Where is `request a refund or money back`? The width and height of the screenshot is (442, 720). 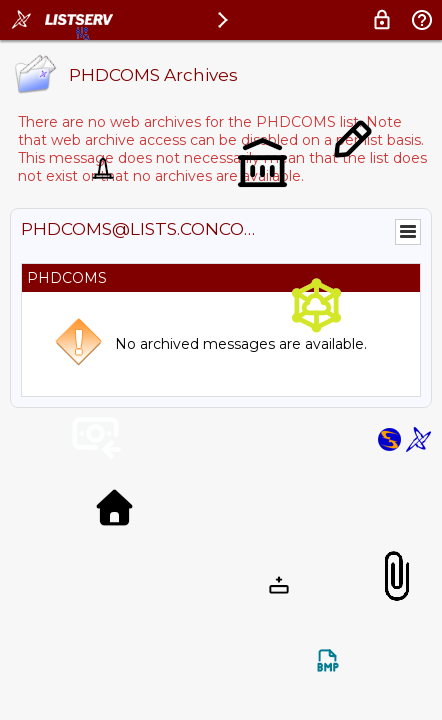 request a refund or money back is located at coordinates (95, 433).